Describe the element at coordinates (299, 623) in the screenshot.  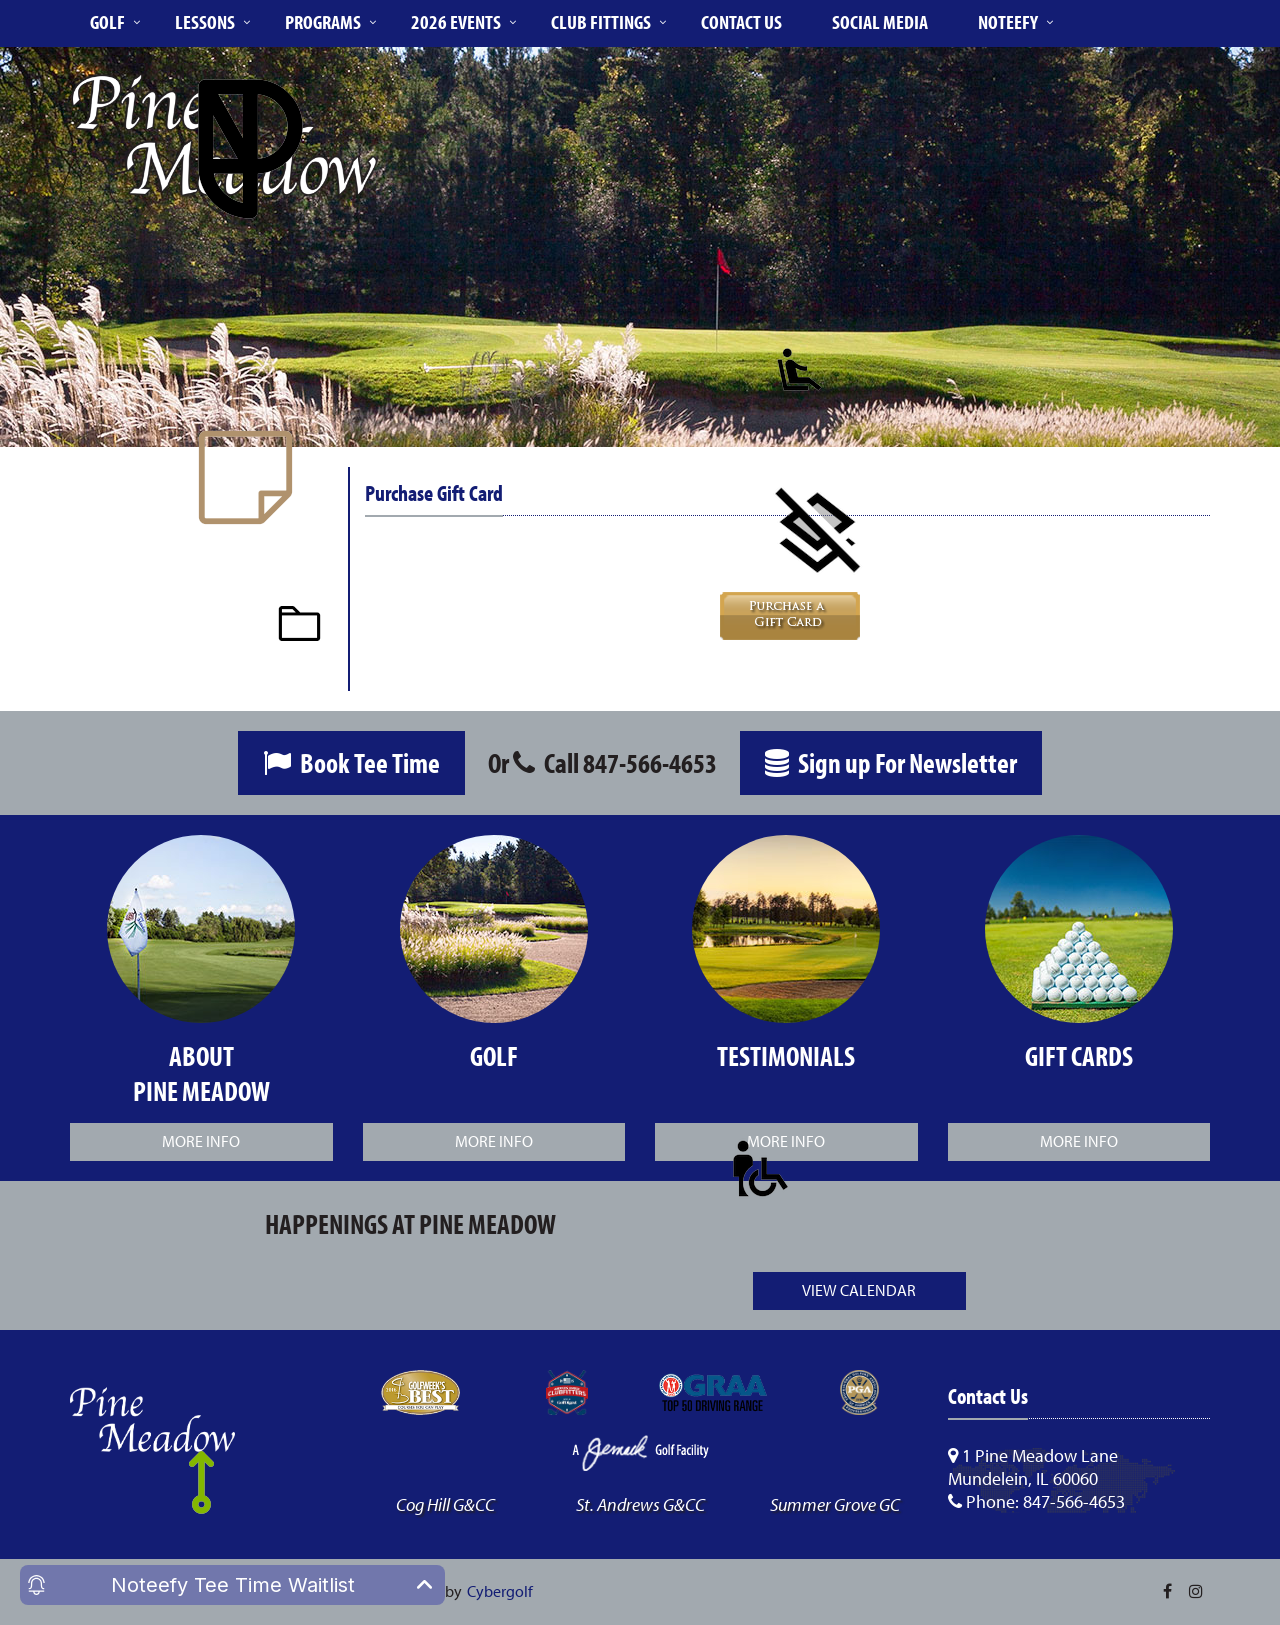
I see `open folder to view files` at that location.